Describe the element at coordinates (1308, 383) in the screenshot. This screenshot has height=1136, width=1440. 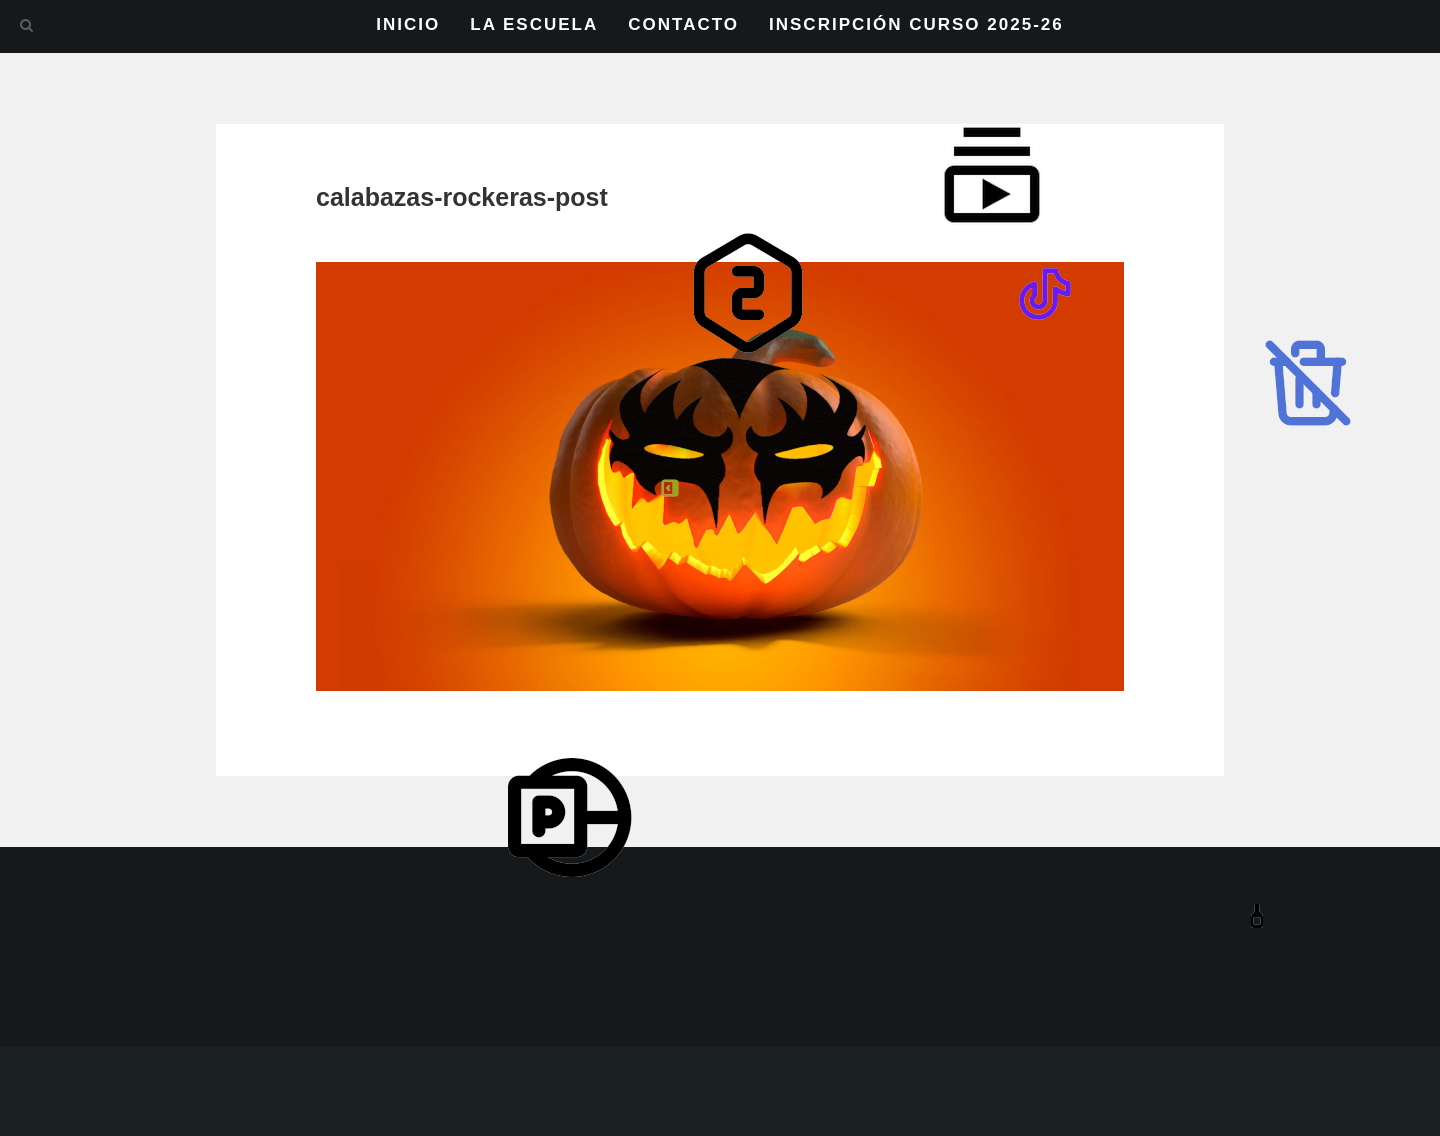
I see `delete function is disabled or unavailable` at that location.